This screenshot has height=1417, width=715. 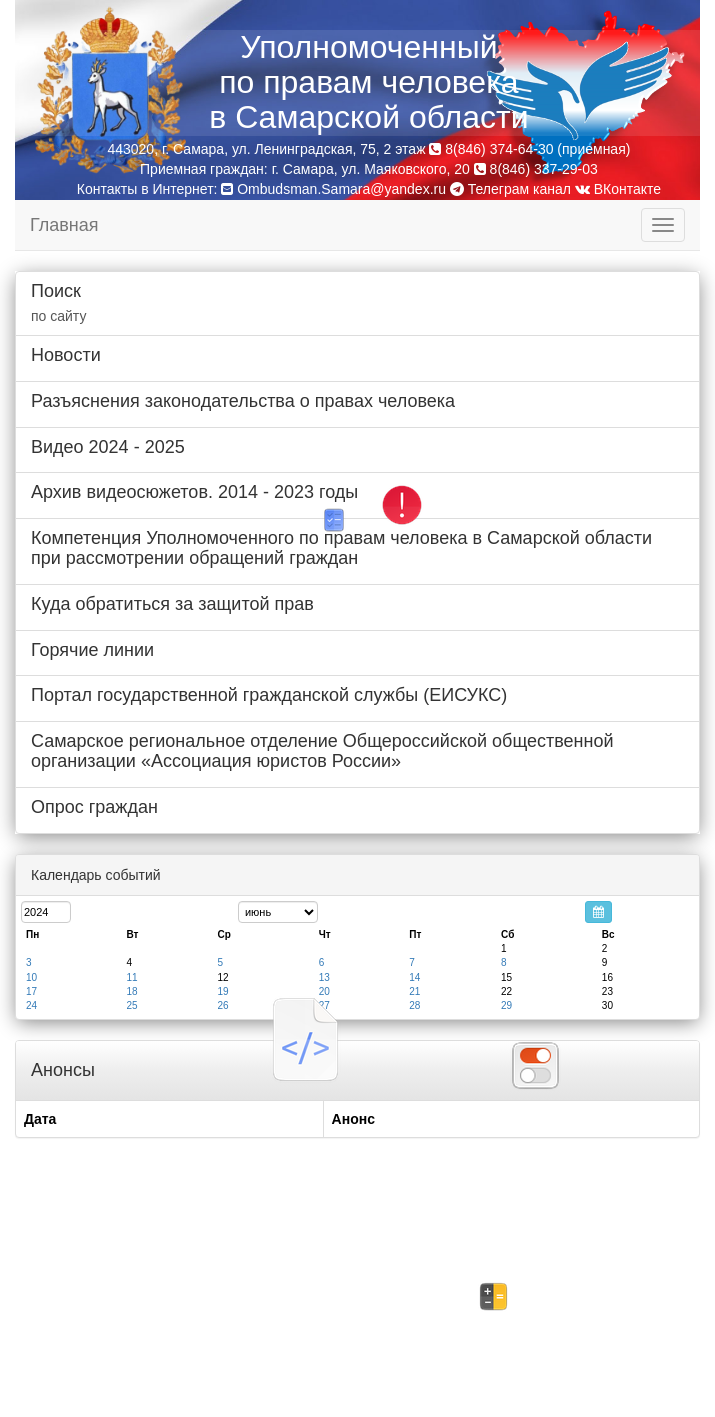 I want to click on open the to-do list app, so click(x=334, y=520).